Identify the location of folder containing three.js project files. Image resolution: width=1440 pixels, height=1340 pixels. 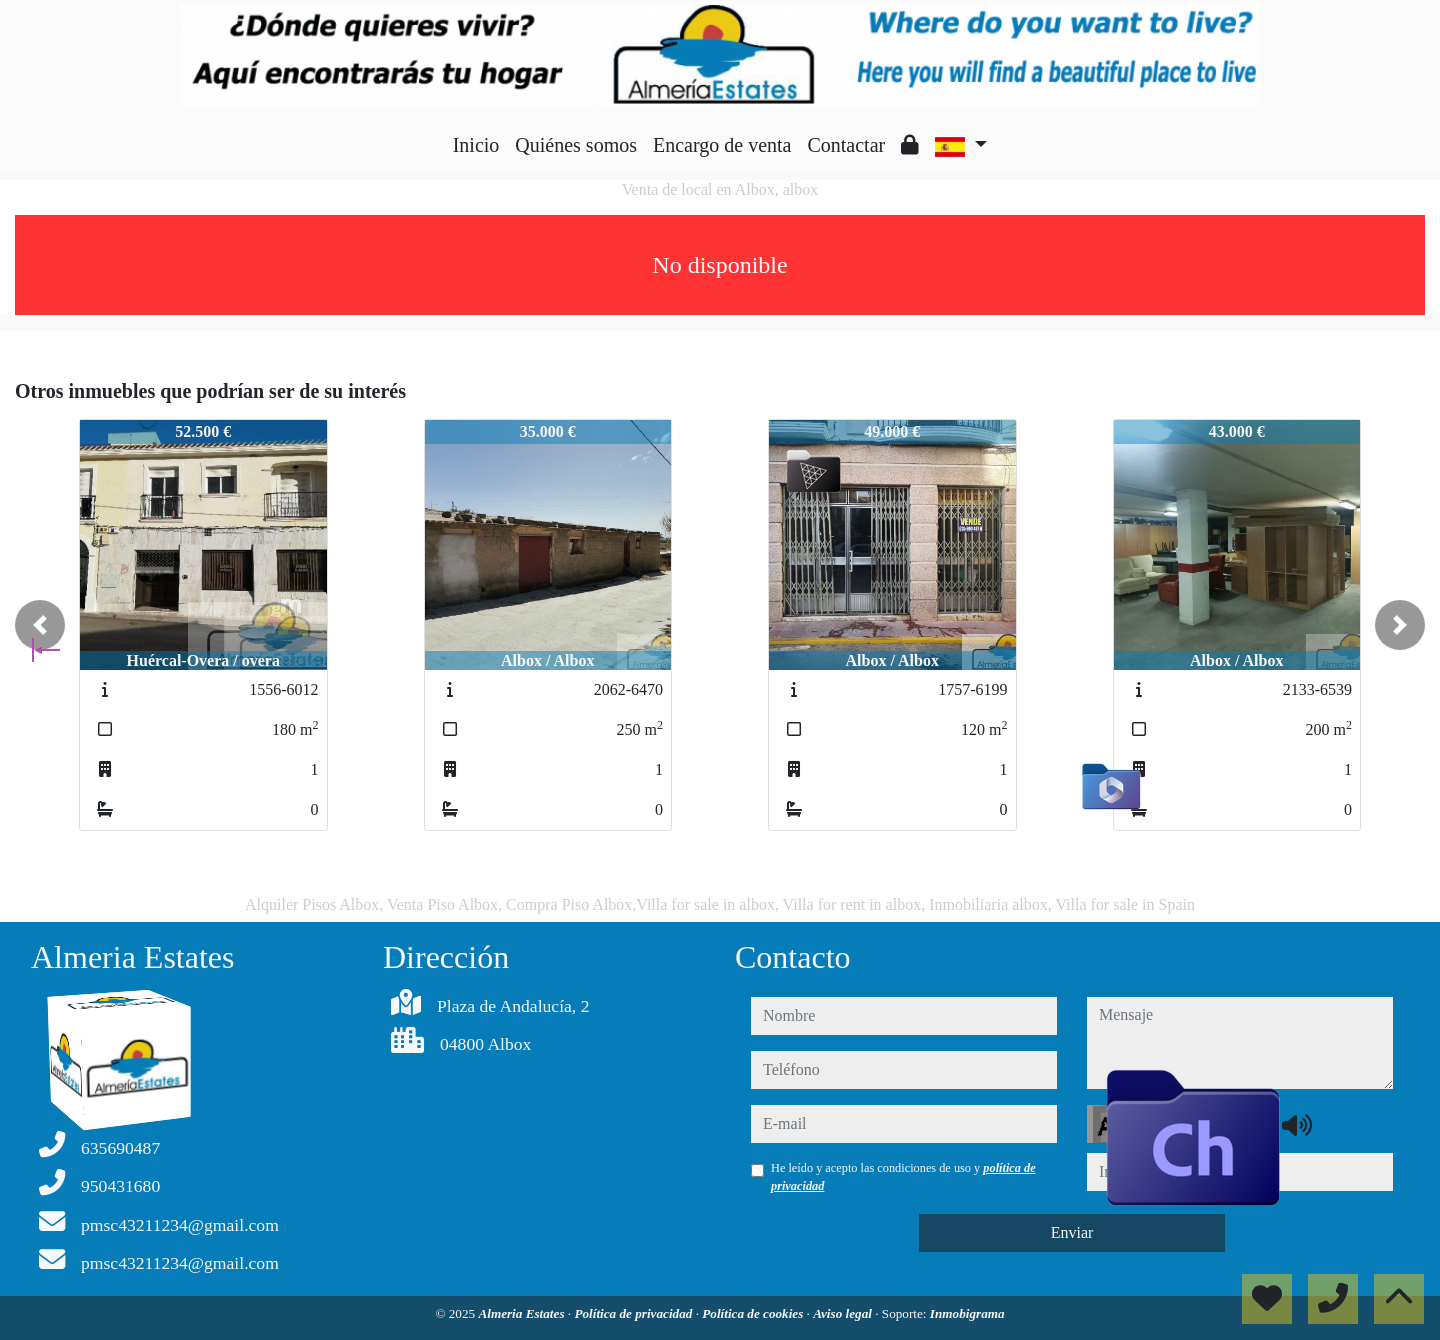
(813, 472).